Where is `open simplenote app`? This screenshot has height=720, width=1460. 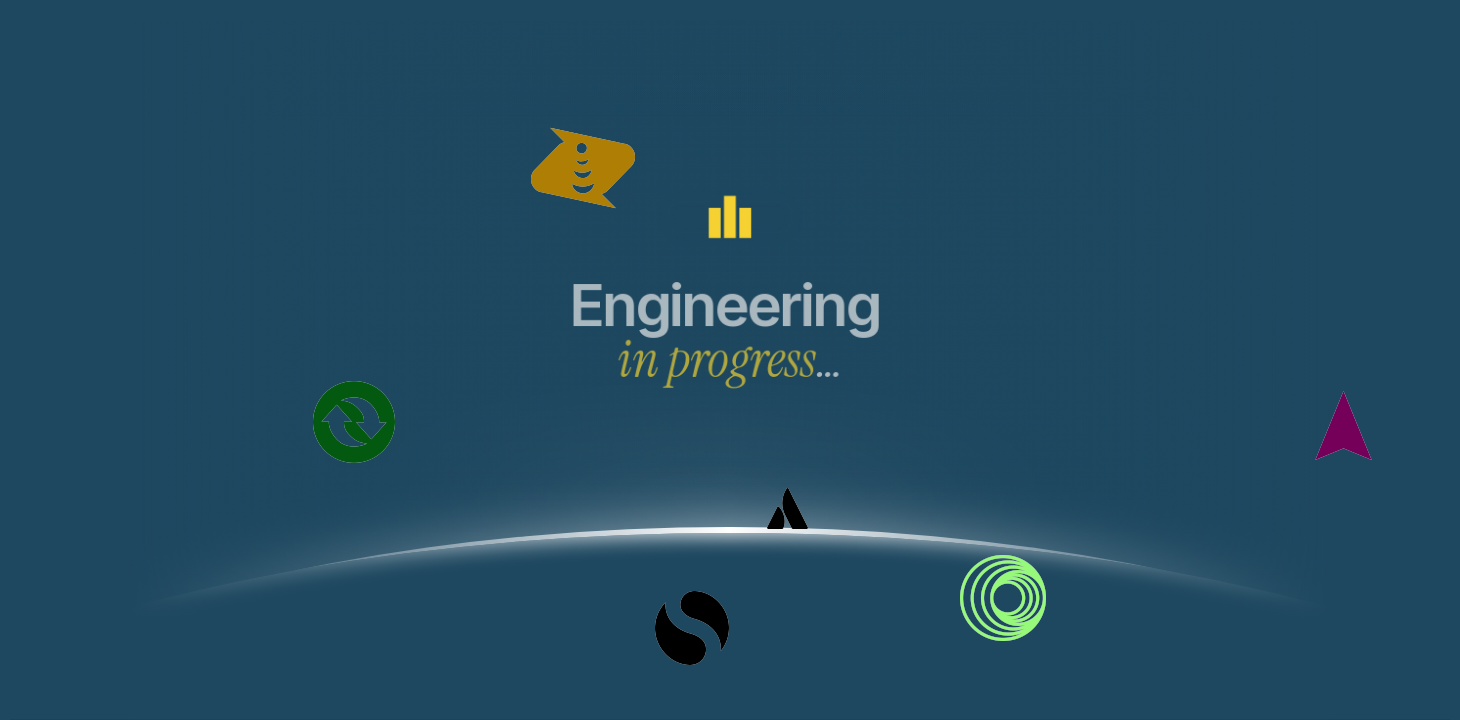
open simplenote app is located at coordinates (692, 628).